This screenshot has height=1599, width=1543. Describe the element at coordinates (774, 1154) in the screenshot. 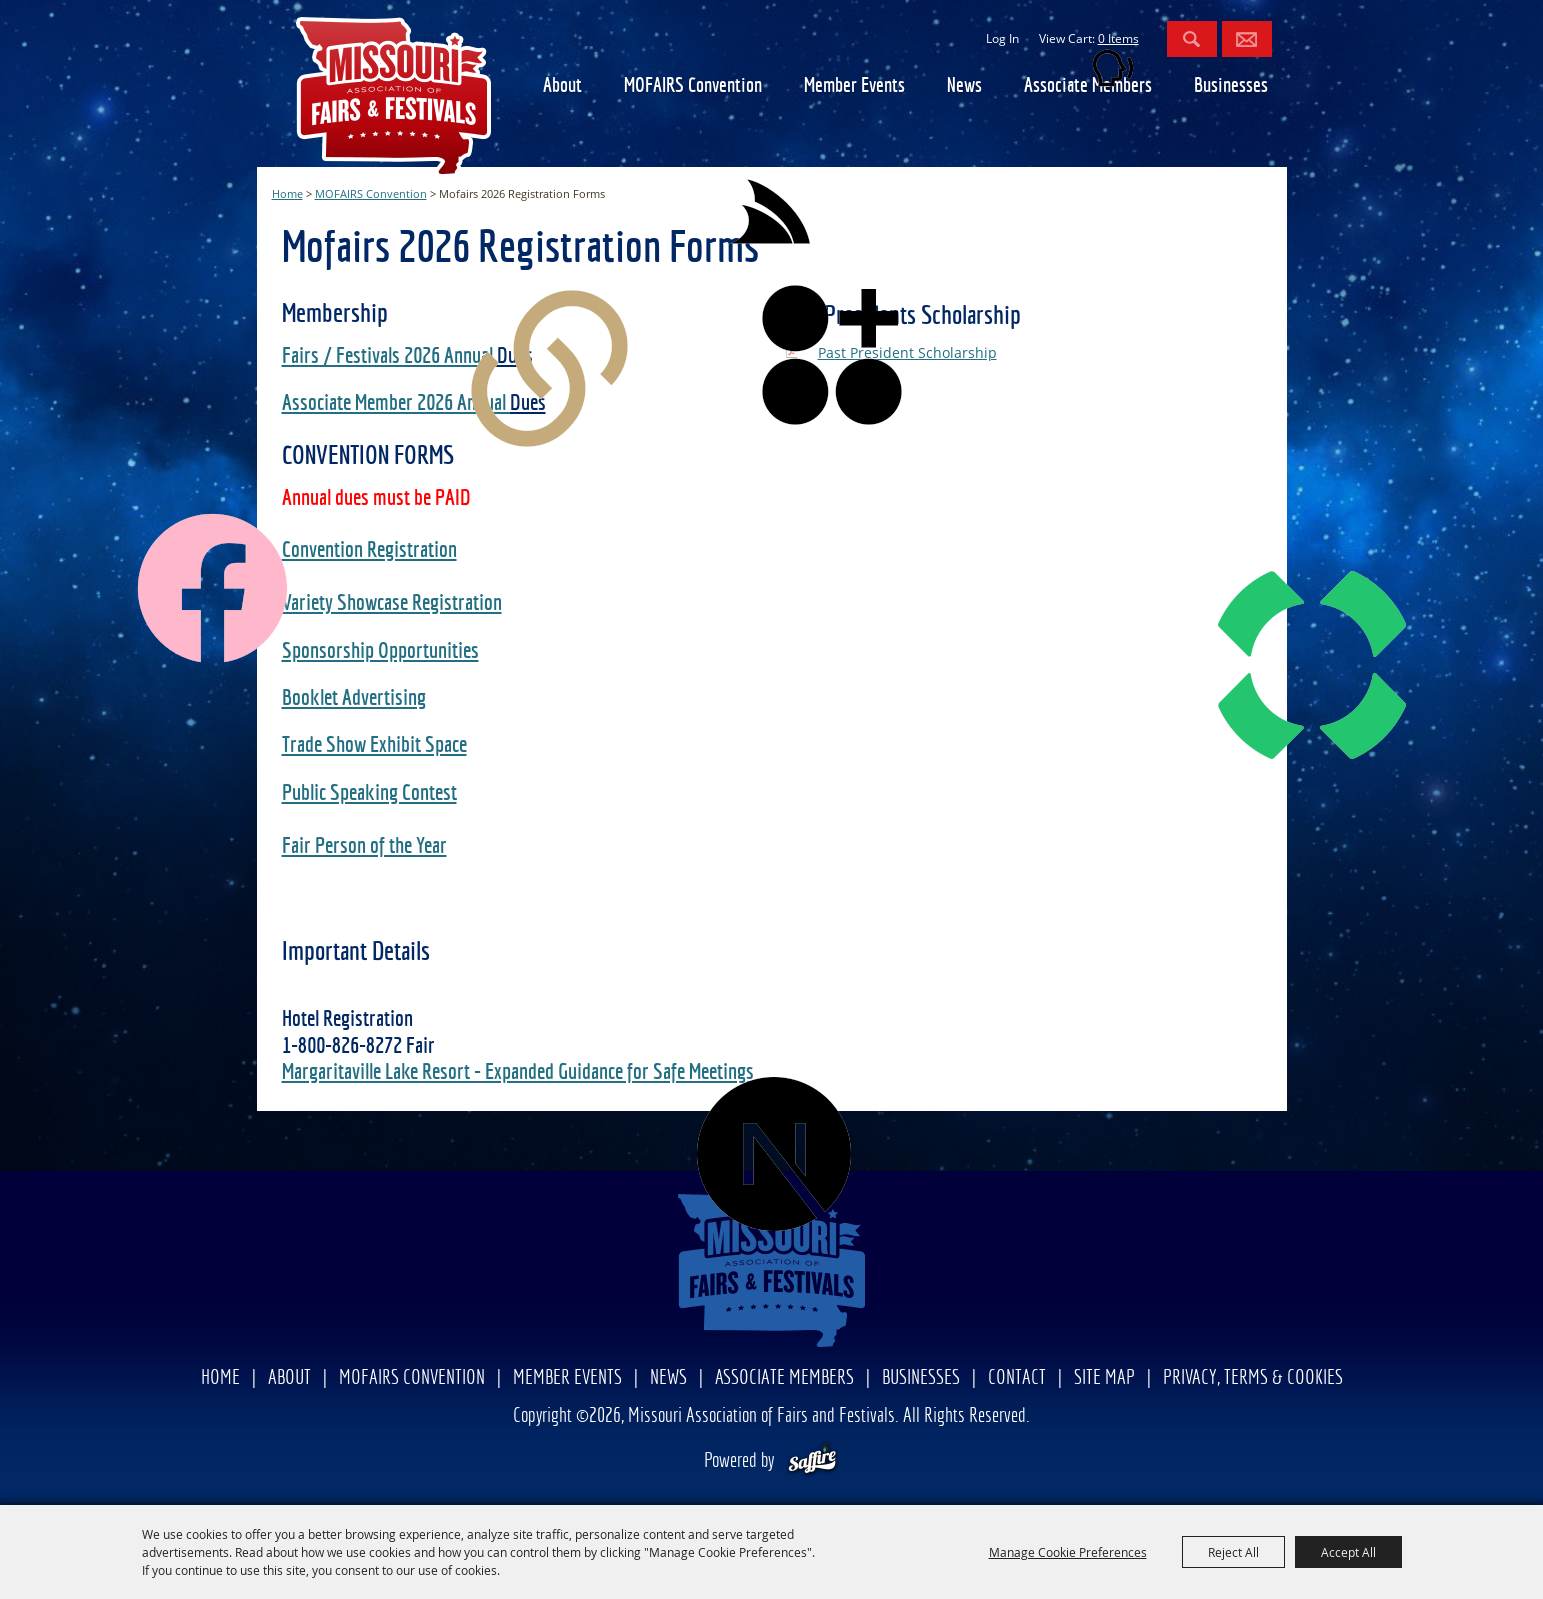

I see `Next.js framework logo` at that location.